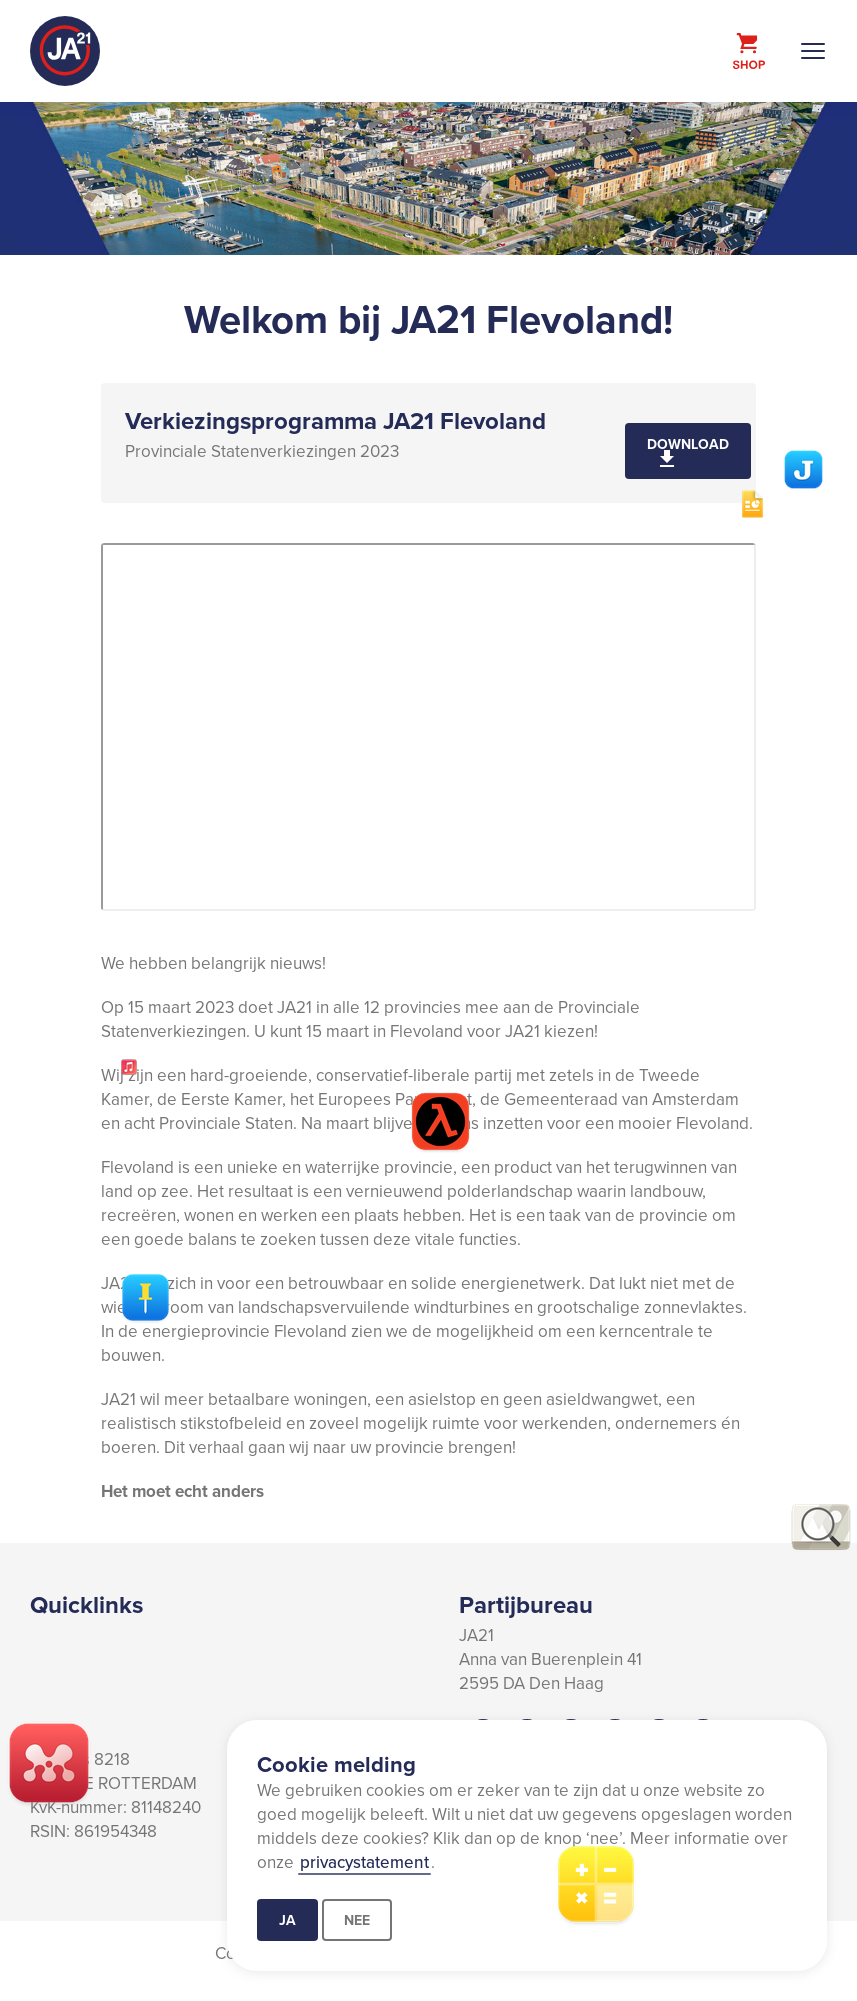 The height and width of the screenshot is (2001, 857). What do you see at coordinates (440, 1121) in the screenshot?
I see `launch half-life deathmatch` at bounding box center [440, 1121].